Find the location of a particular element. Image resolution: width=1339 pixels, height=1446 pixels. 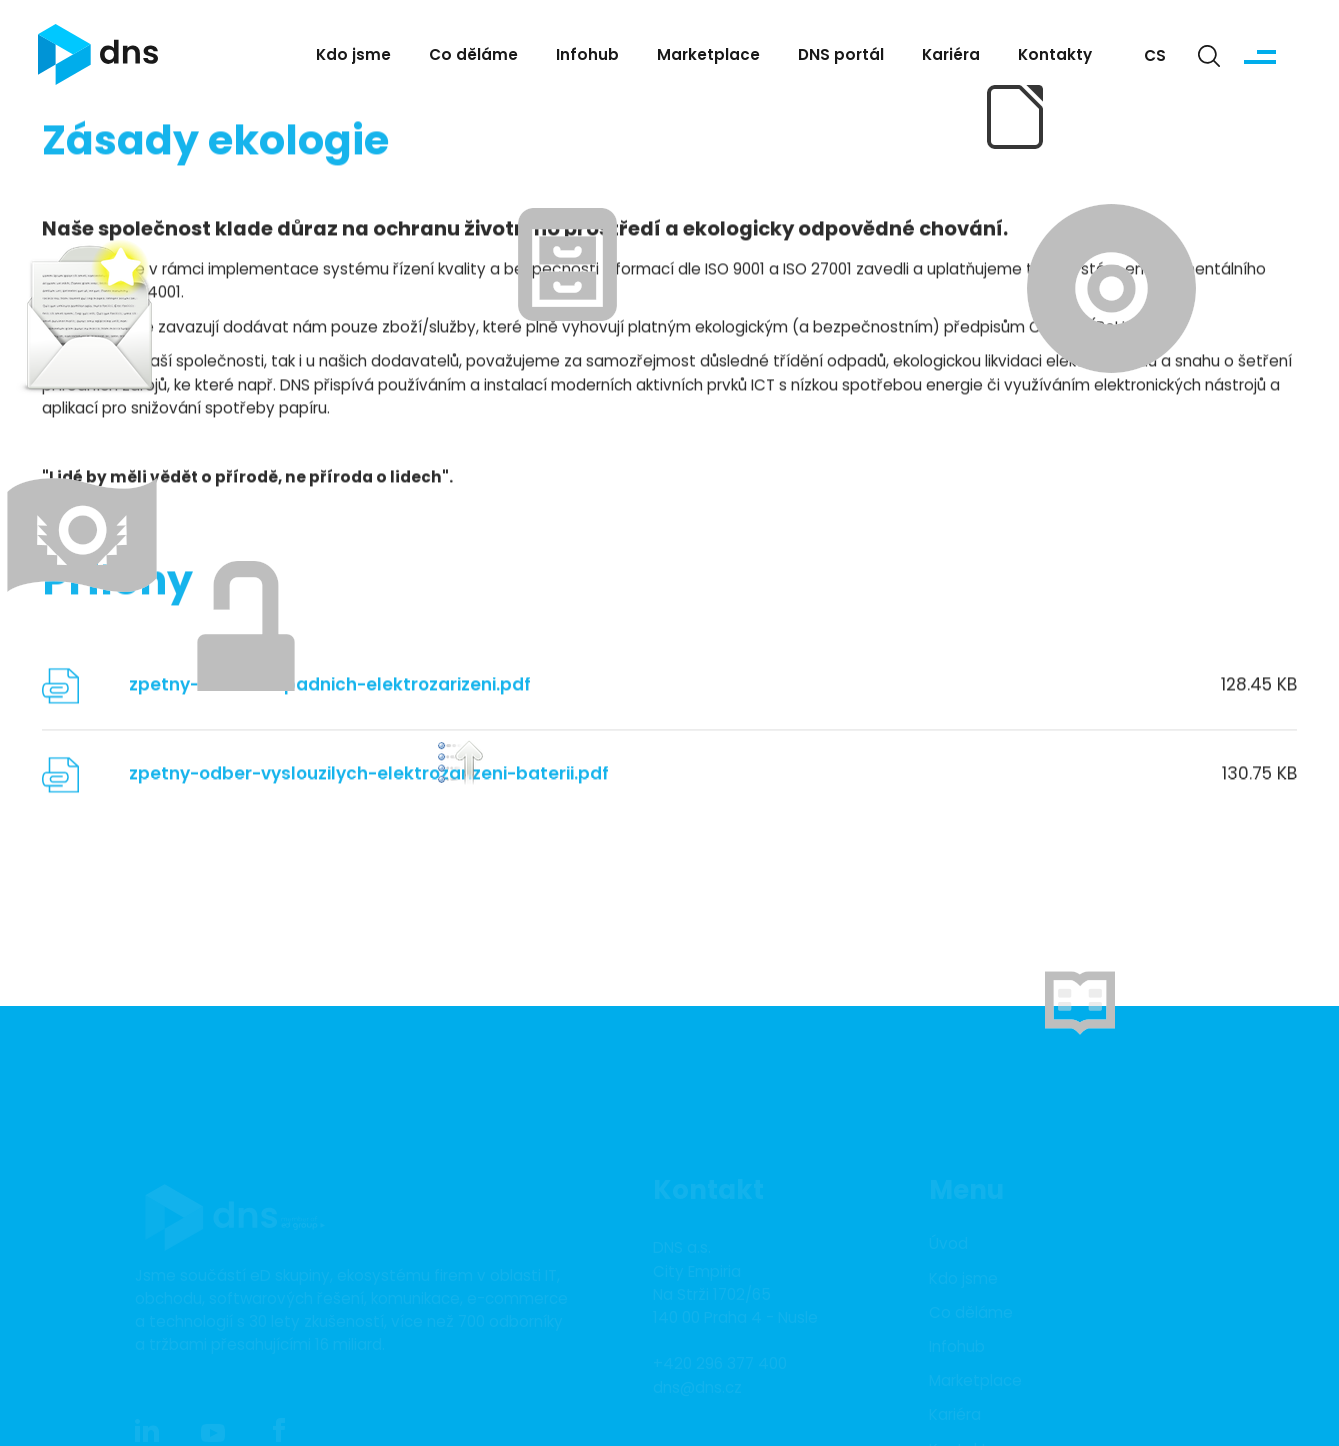

switch to dual-page or side-by-side view is located at coordinates (1080, 1002).